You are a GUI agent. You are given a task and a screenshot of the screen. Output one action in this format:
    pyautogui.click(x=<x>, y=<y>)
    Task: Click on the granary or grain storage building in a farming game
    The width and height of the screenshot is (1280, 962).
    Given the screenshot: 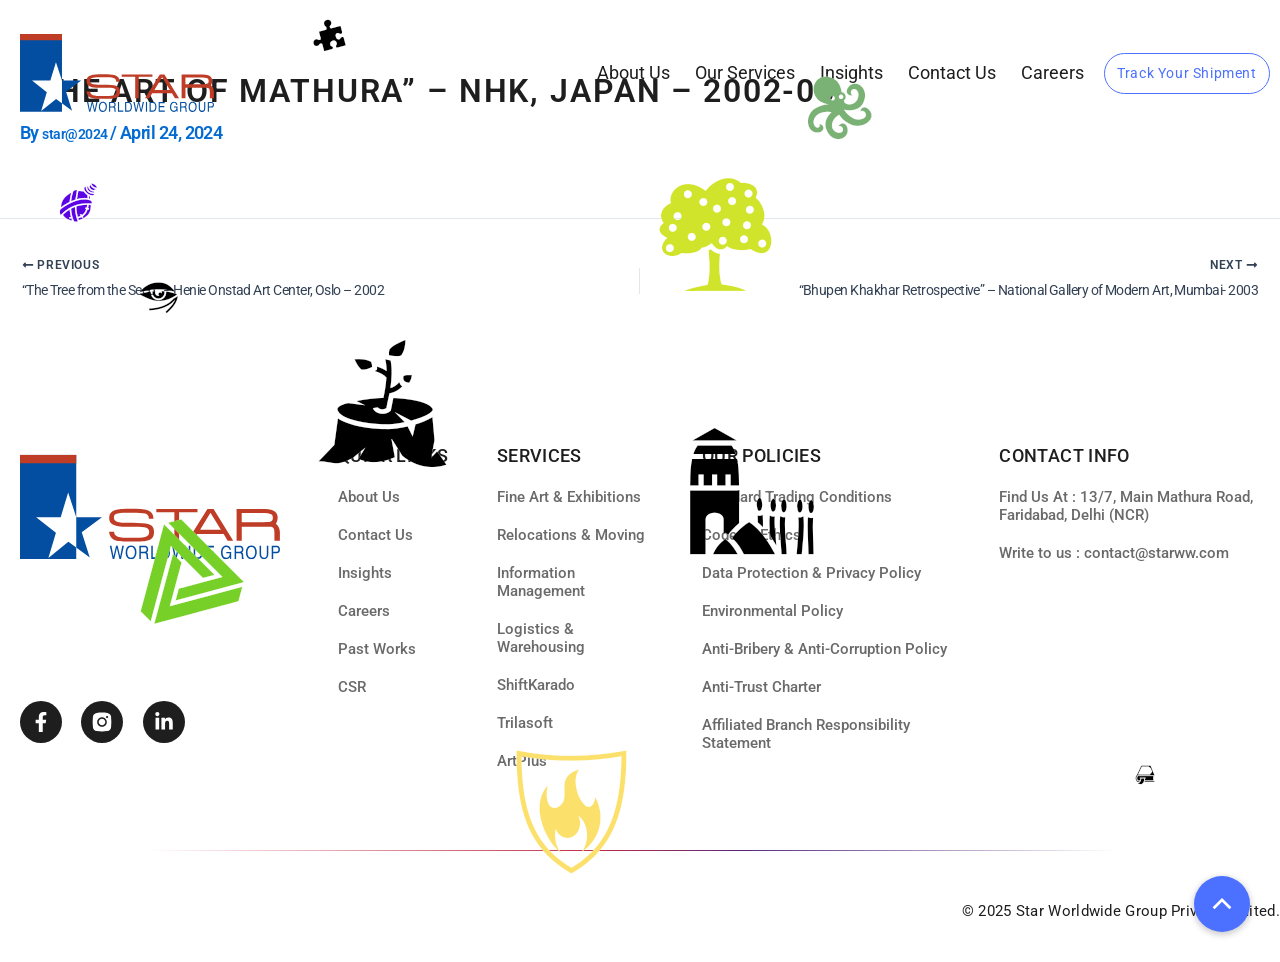 What is the action you would take?
    pyautogui.click(x=752, y=488)
    